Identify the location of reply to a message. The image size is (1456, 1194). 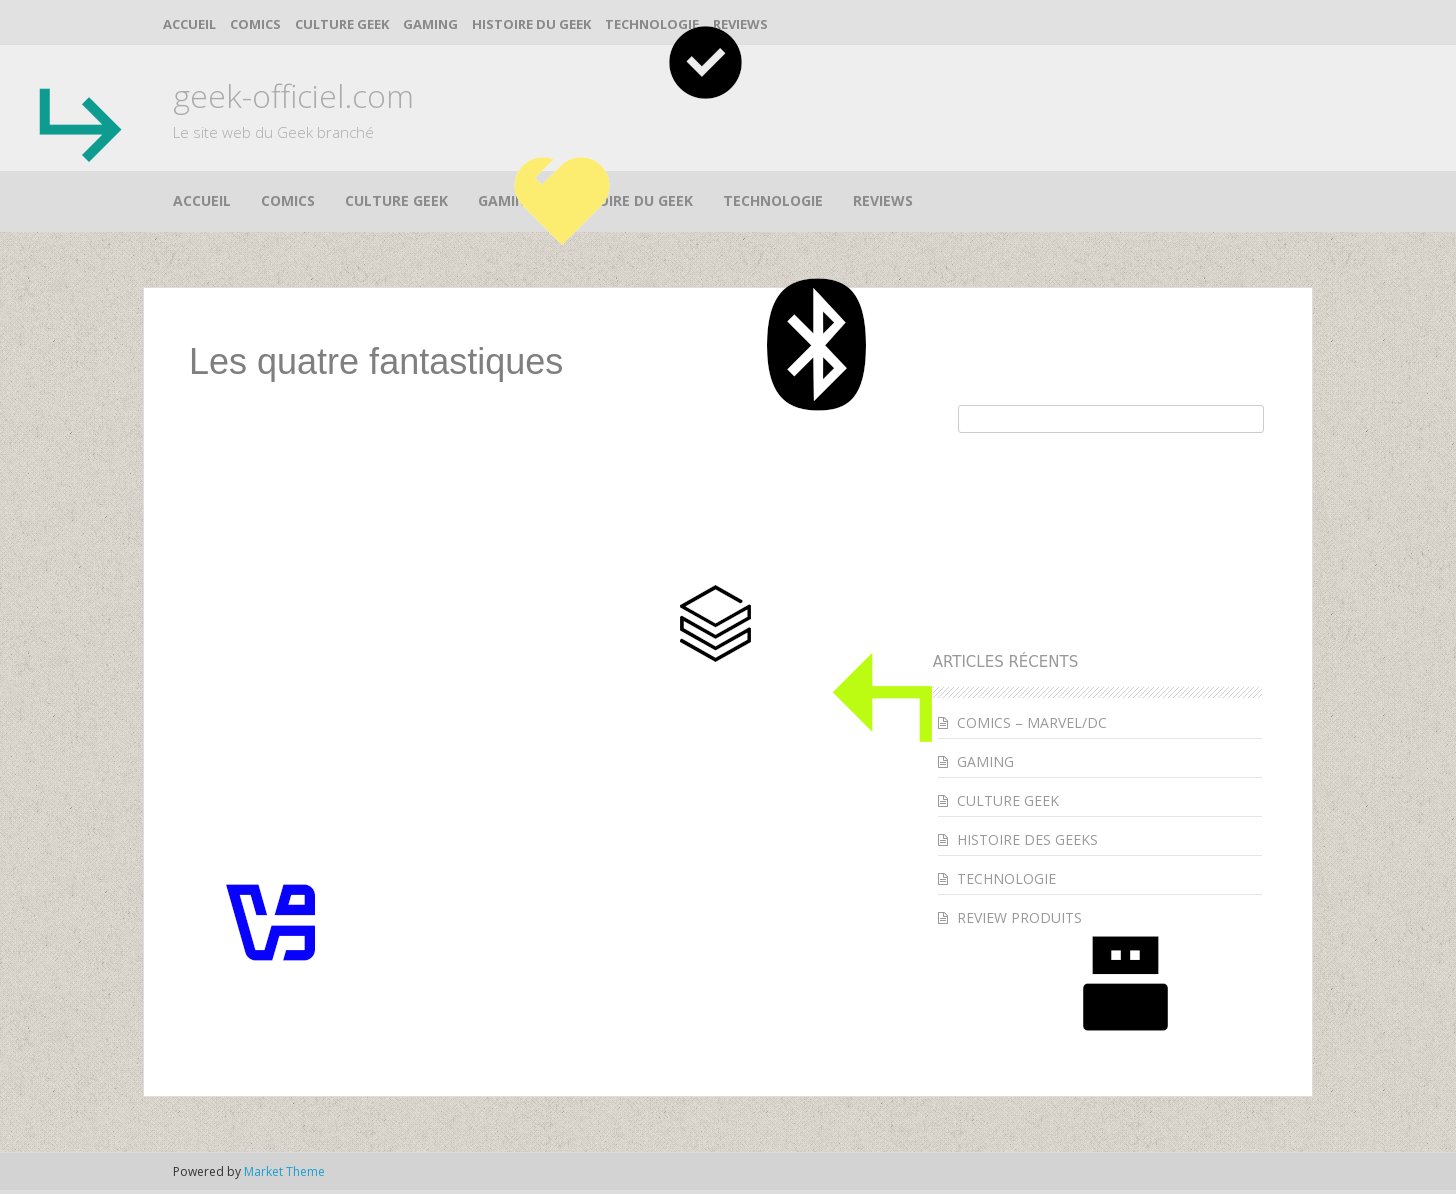
(888, 698).